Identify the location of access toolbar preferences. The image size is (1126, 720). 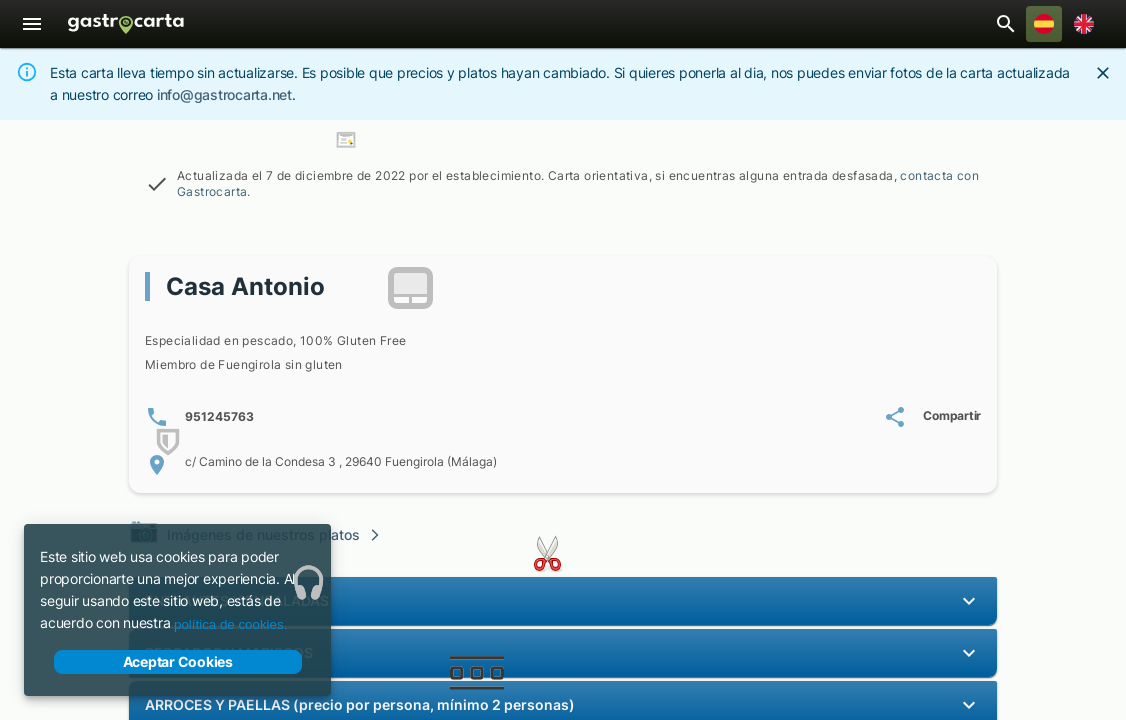
(477, 673).